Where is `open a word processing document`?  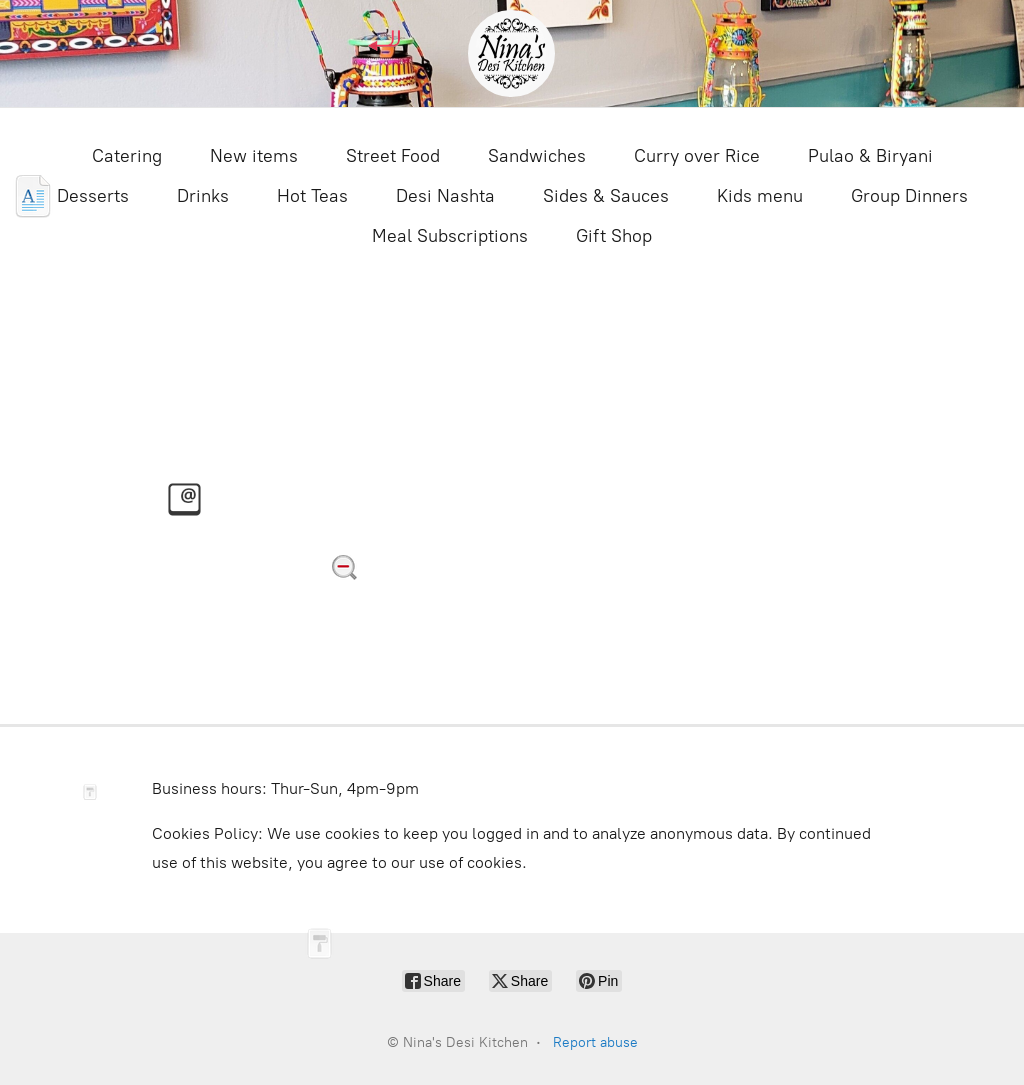 open a word processing document is located at coordinates (33, 196).